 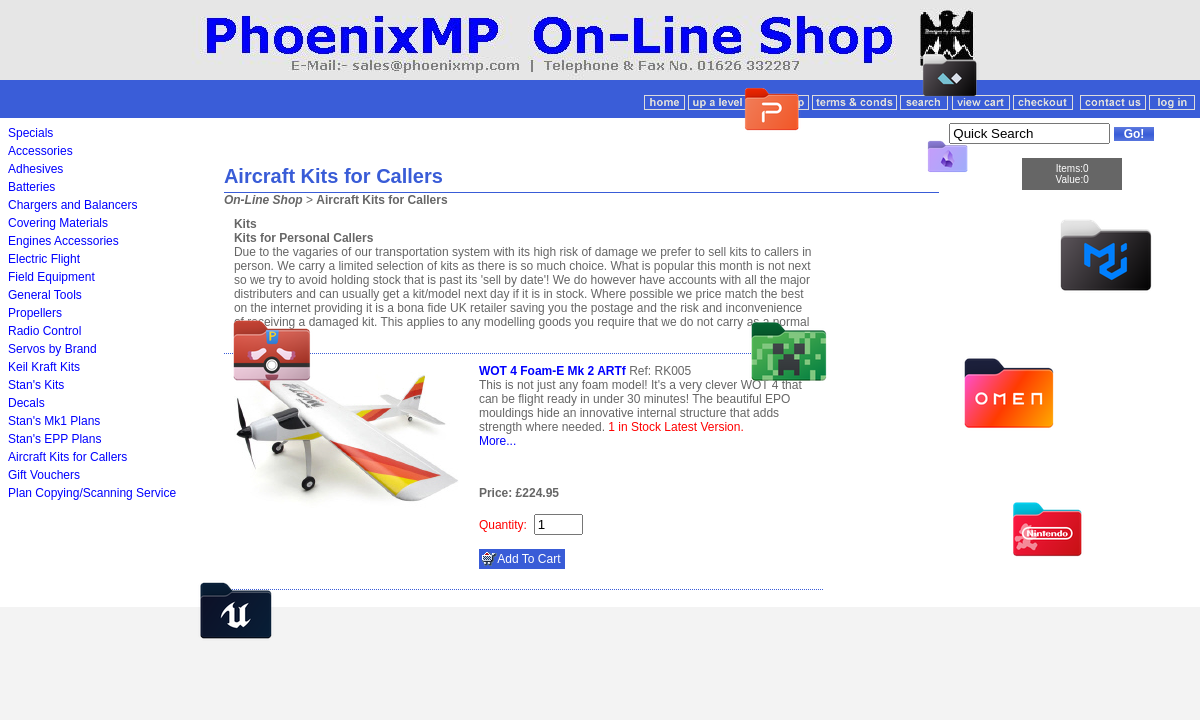 I want to click on open folder containing Nintendo games or files, so click(x=1047, y=531).